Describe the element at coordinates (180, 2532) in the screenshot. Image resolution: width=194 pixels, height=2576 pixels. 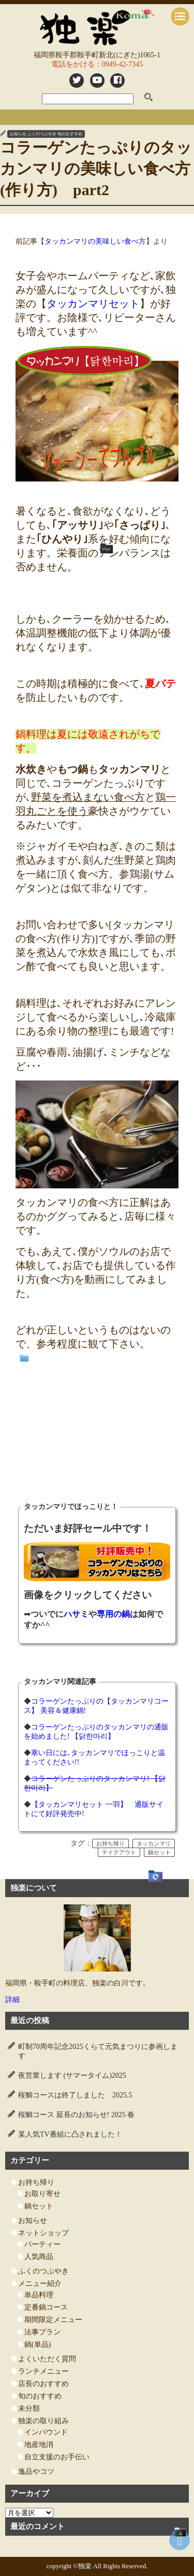
I see `folder containing cmake build configuration files` at that location.